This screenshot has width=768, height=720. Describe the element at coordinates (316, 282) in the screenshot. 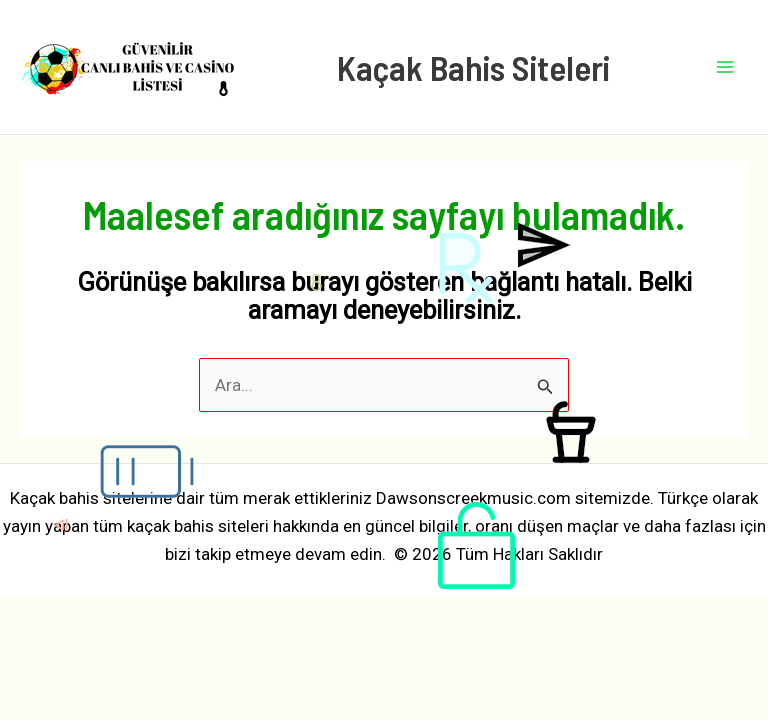

I see `indicates the number eight in a sequence or list` at that location.